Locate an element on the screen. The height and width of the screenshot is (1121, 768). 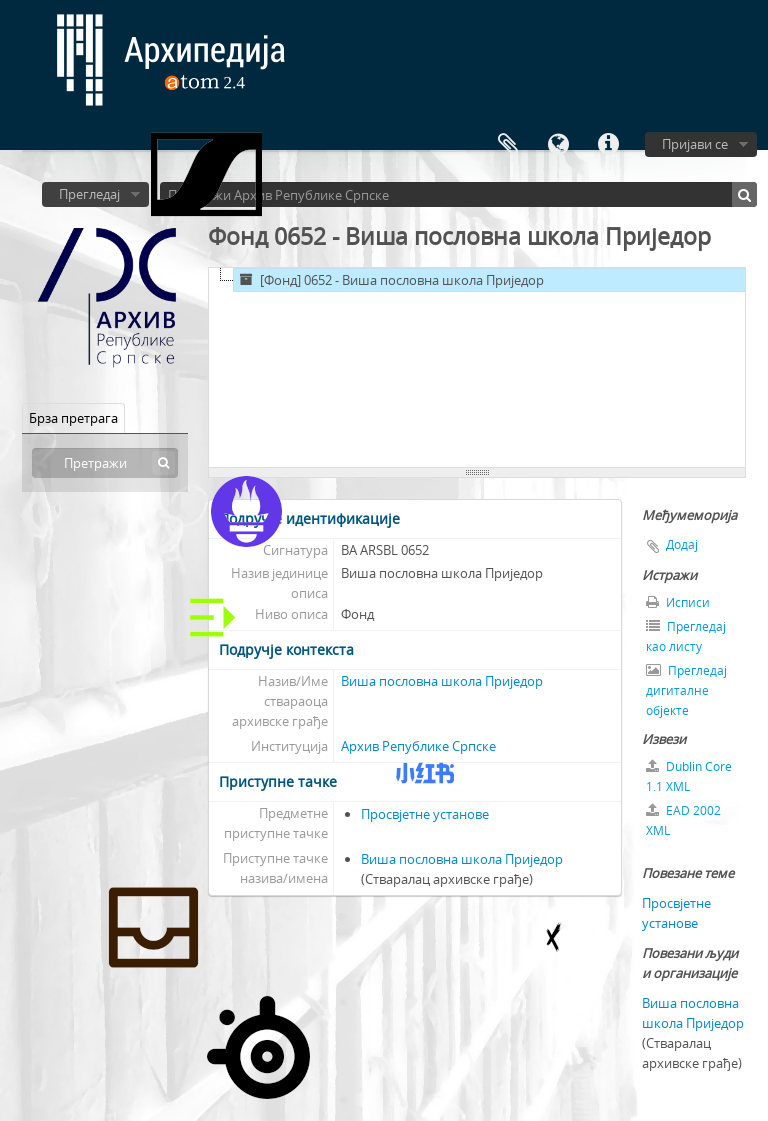
view your inbox is located at coordinates (153, 927).